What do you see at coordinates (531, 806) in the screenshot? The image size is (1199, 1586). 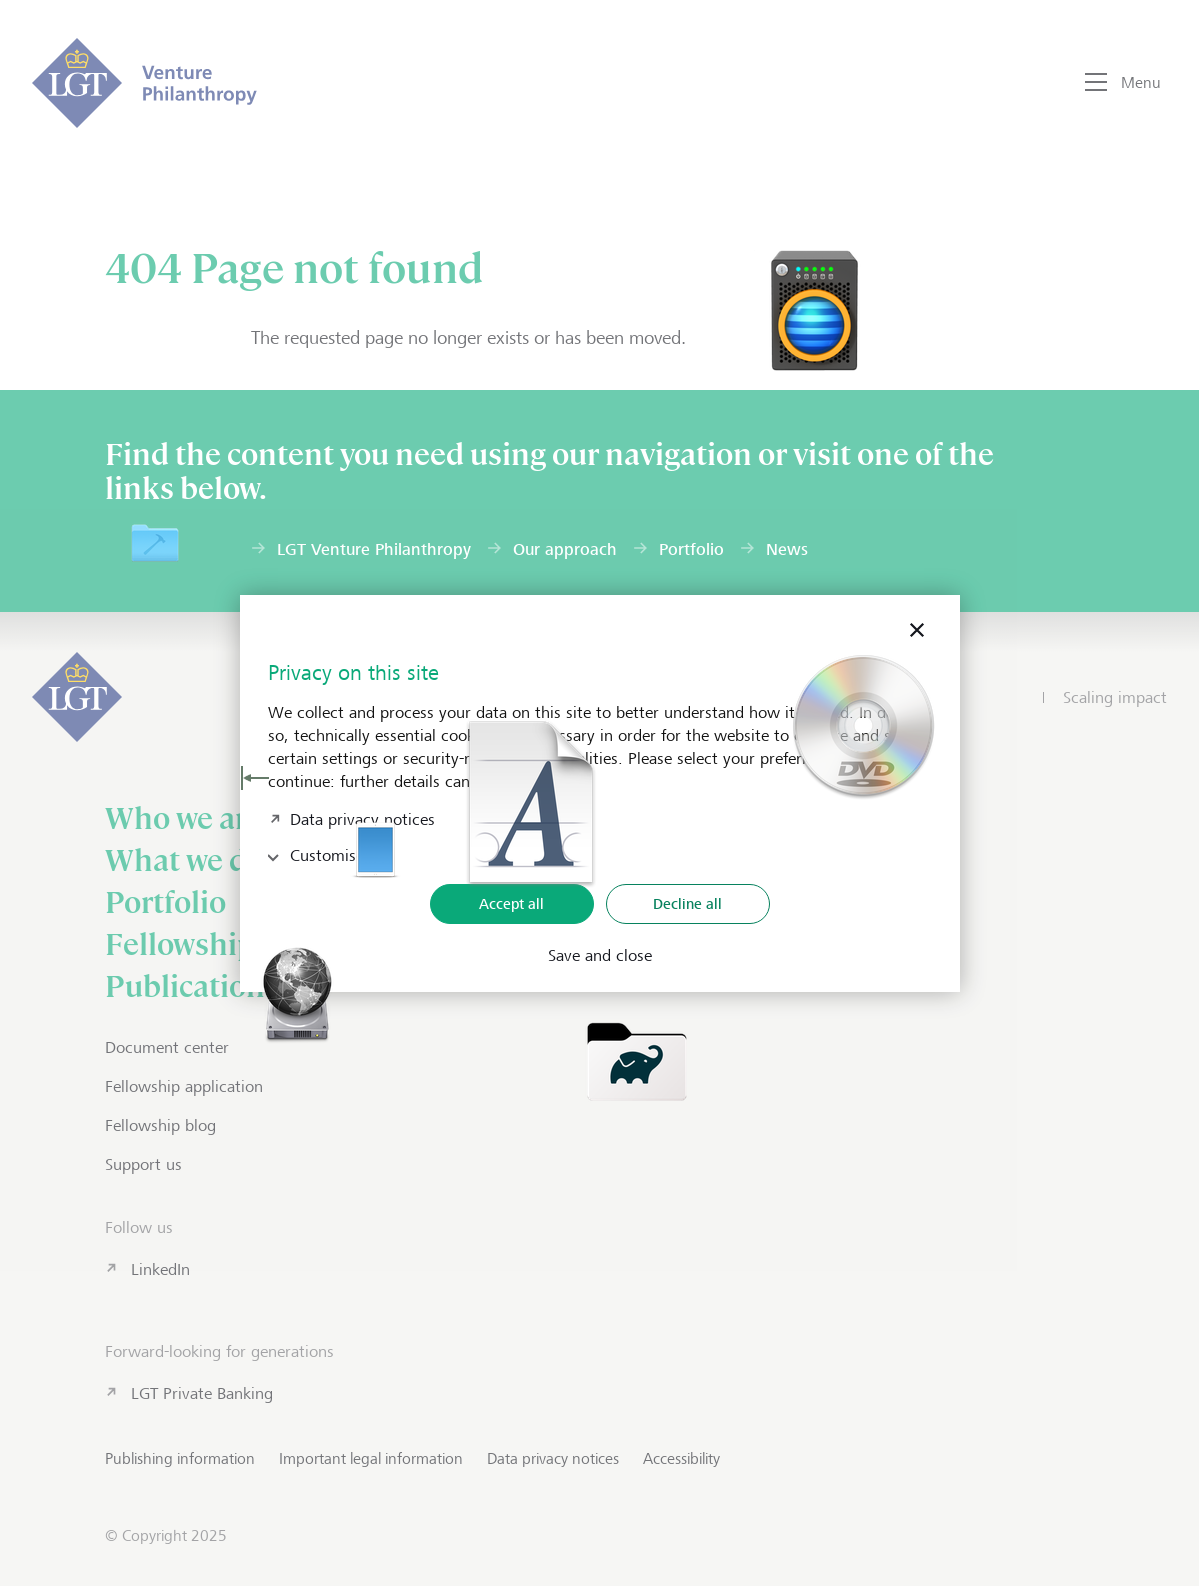 I see `access font settings or typography options` at bounding box center [531, 806].